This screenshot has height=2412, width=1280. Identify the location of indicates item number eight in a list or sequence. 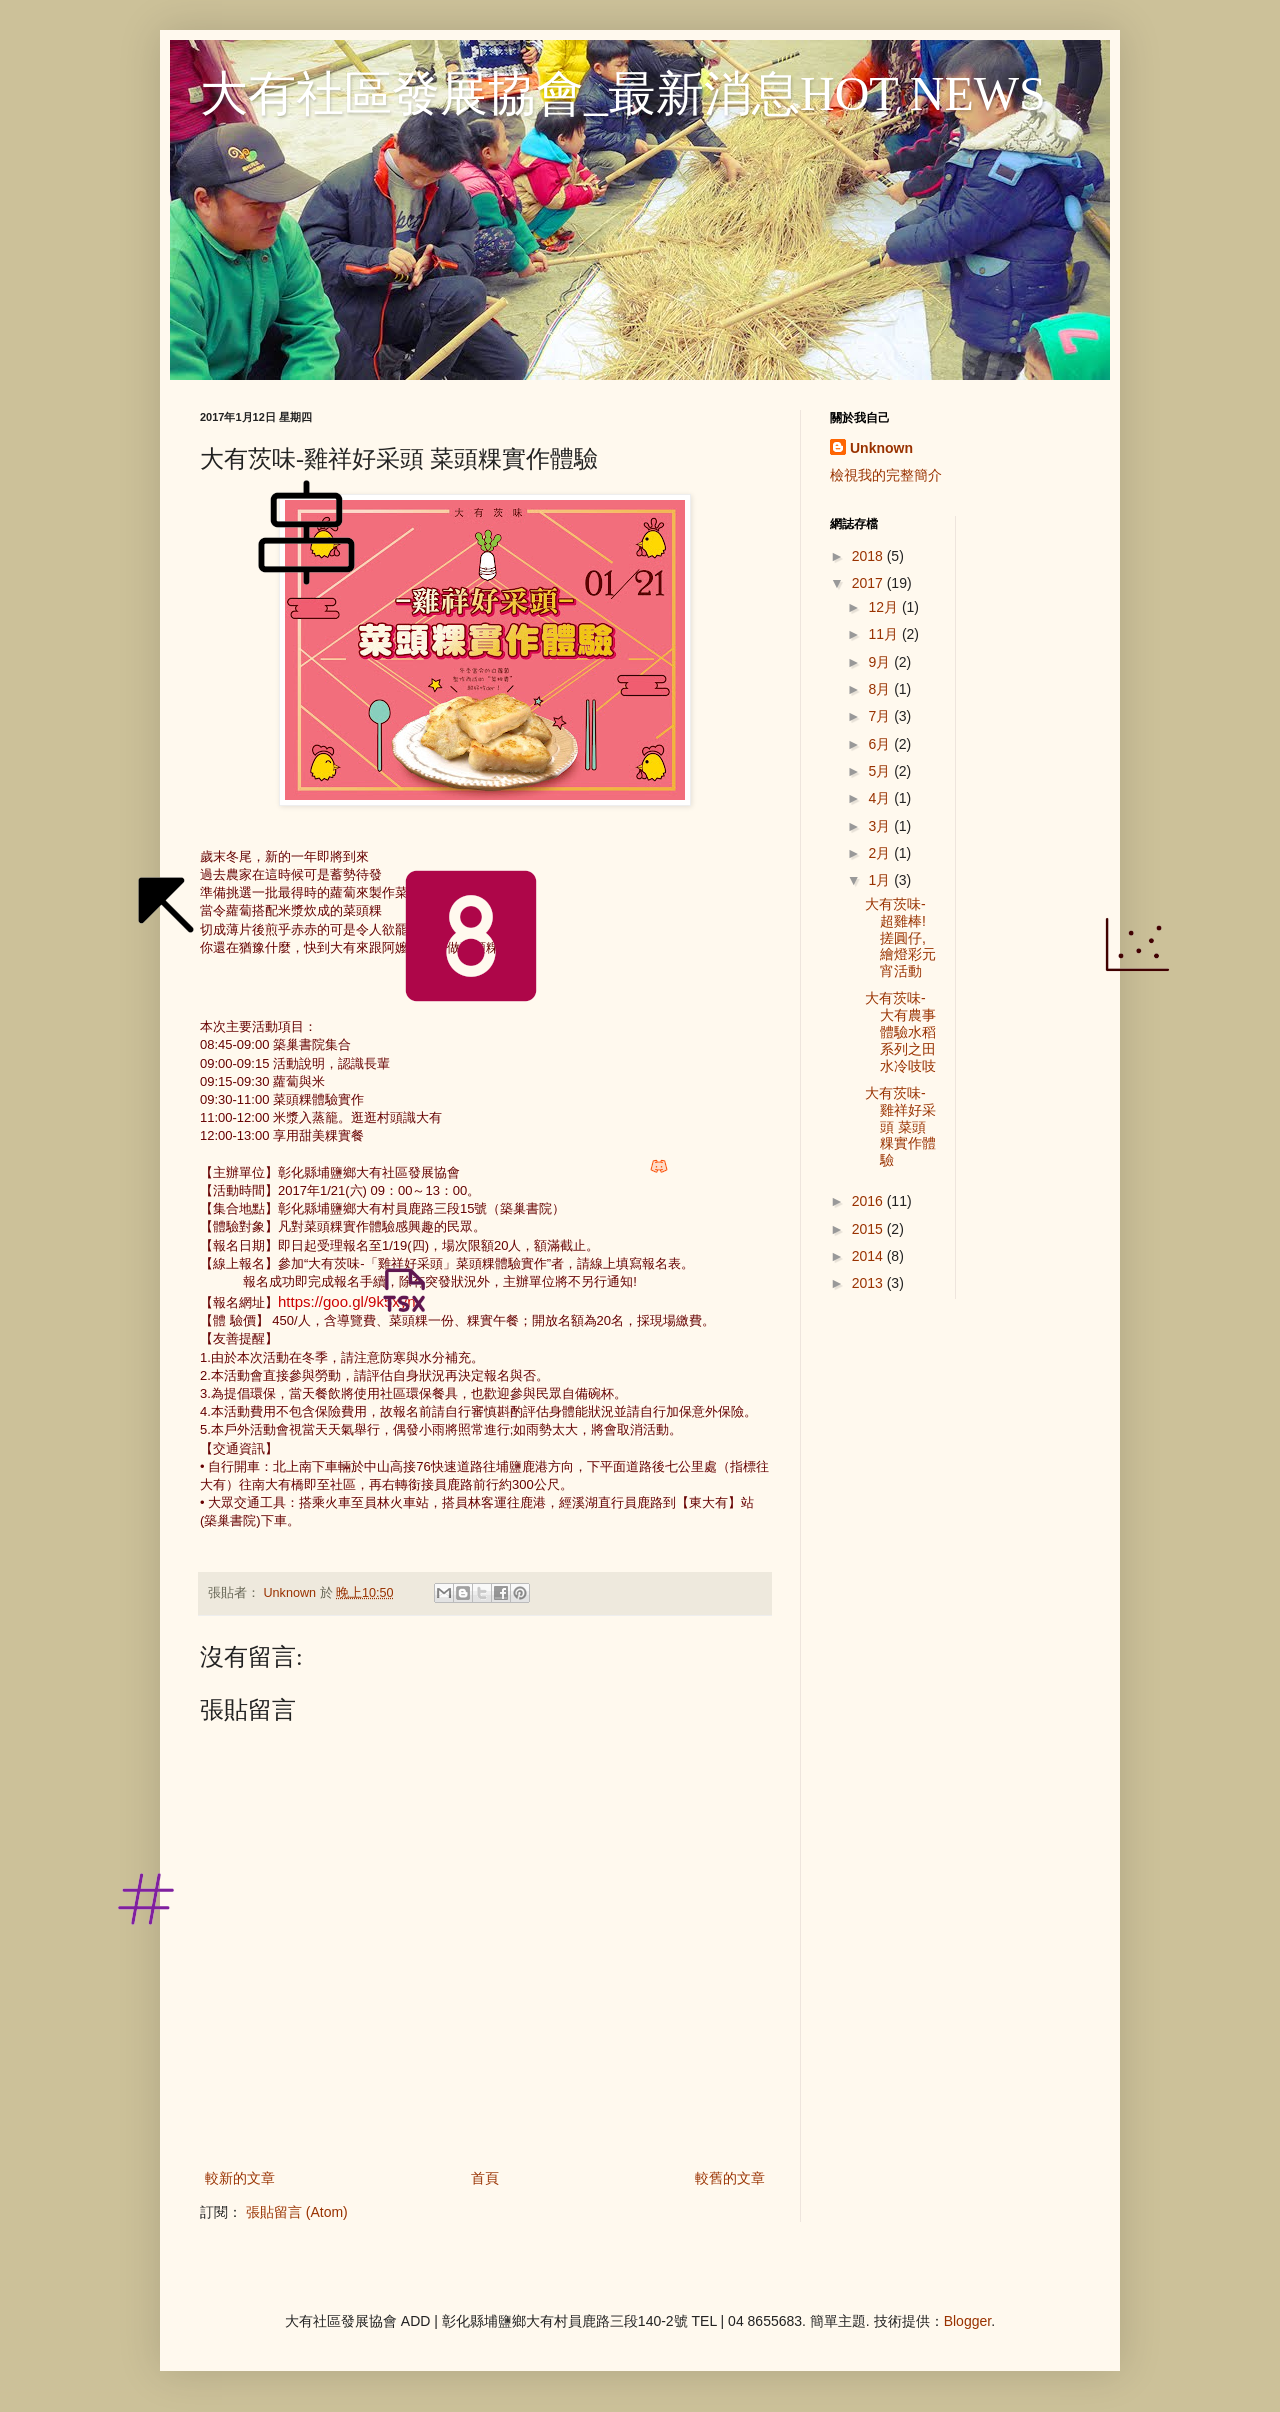
(471, 936).